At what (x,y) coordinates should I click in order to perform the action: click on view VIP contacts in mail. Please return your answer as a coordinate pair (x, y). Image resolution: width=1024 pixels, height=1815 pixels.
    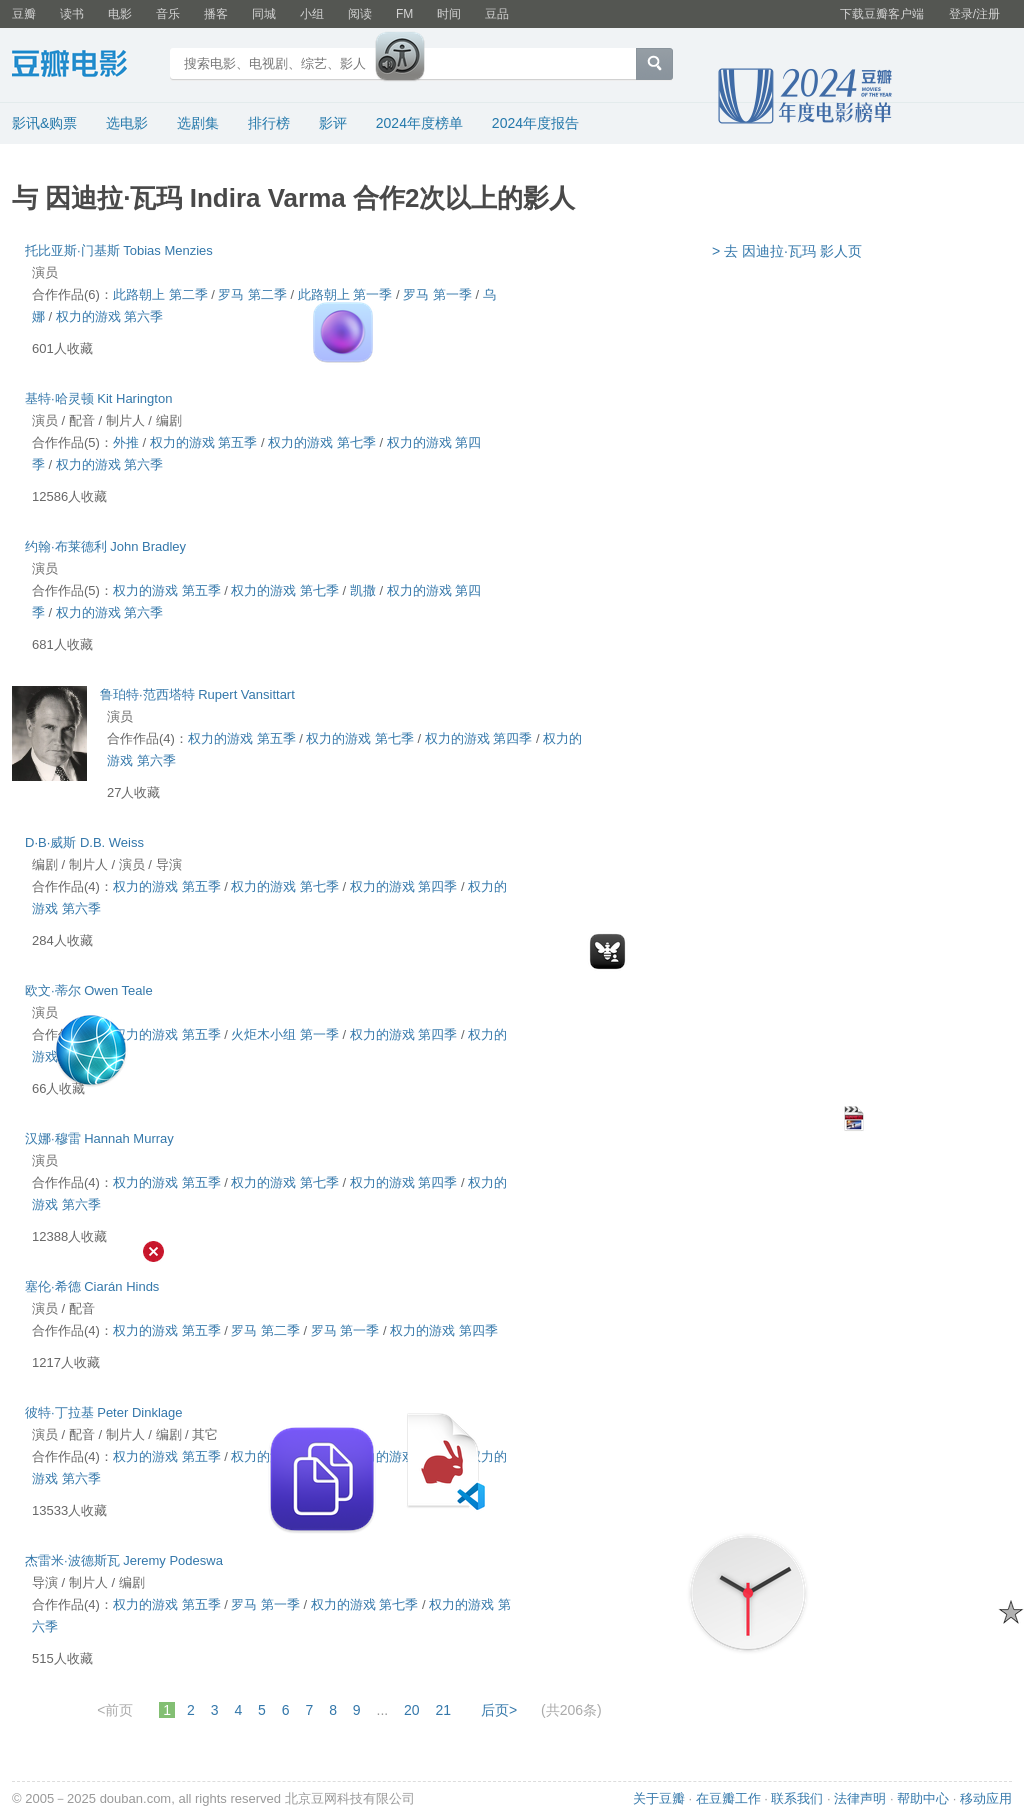
    Looking at the image, I should click on (1011, 1612).